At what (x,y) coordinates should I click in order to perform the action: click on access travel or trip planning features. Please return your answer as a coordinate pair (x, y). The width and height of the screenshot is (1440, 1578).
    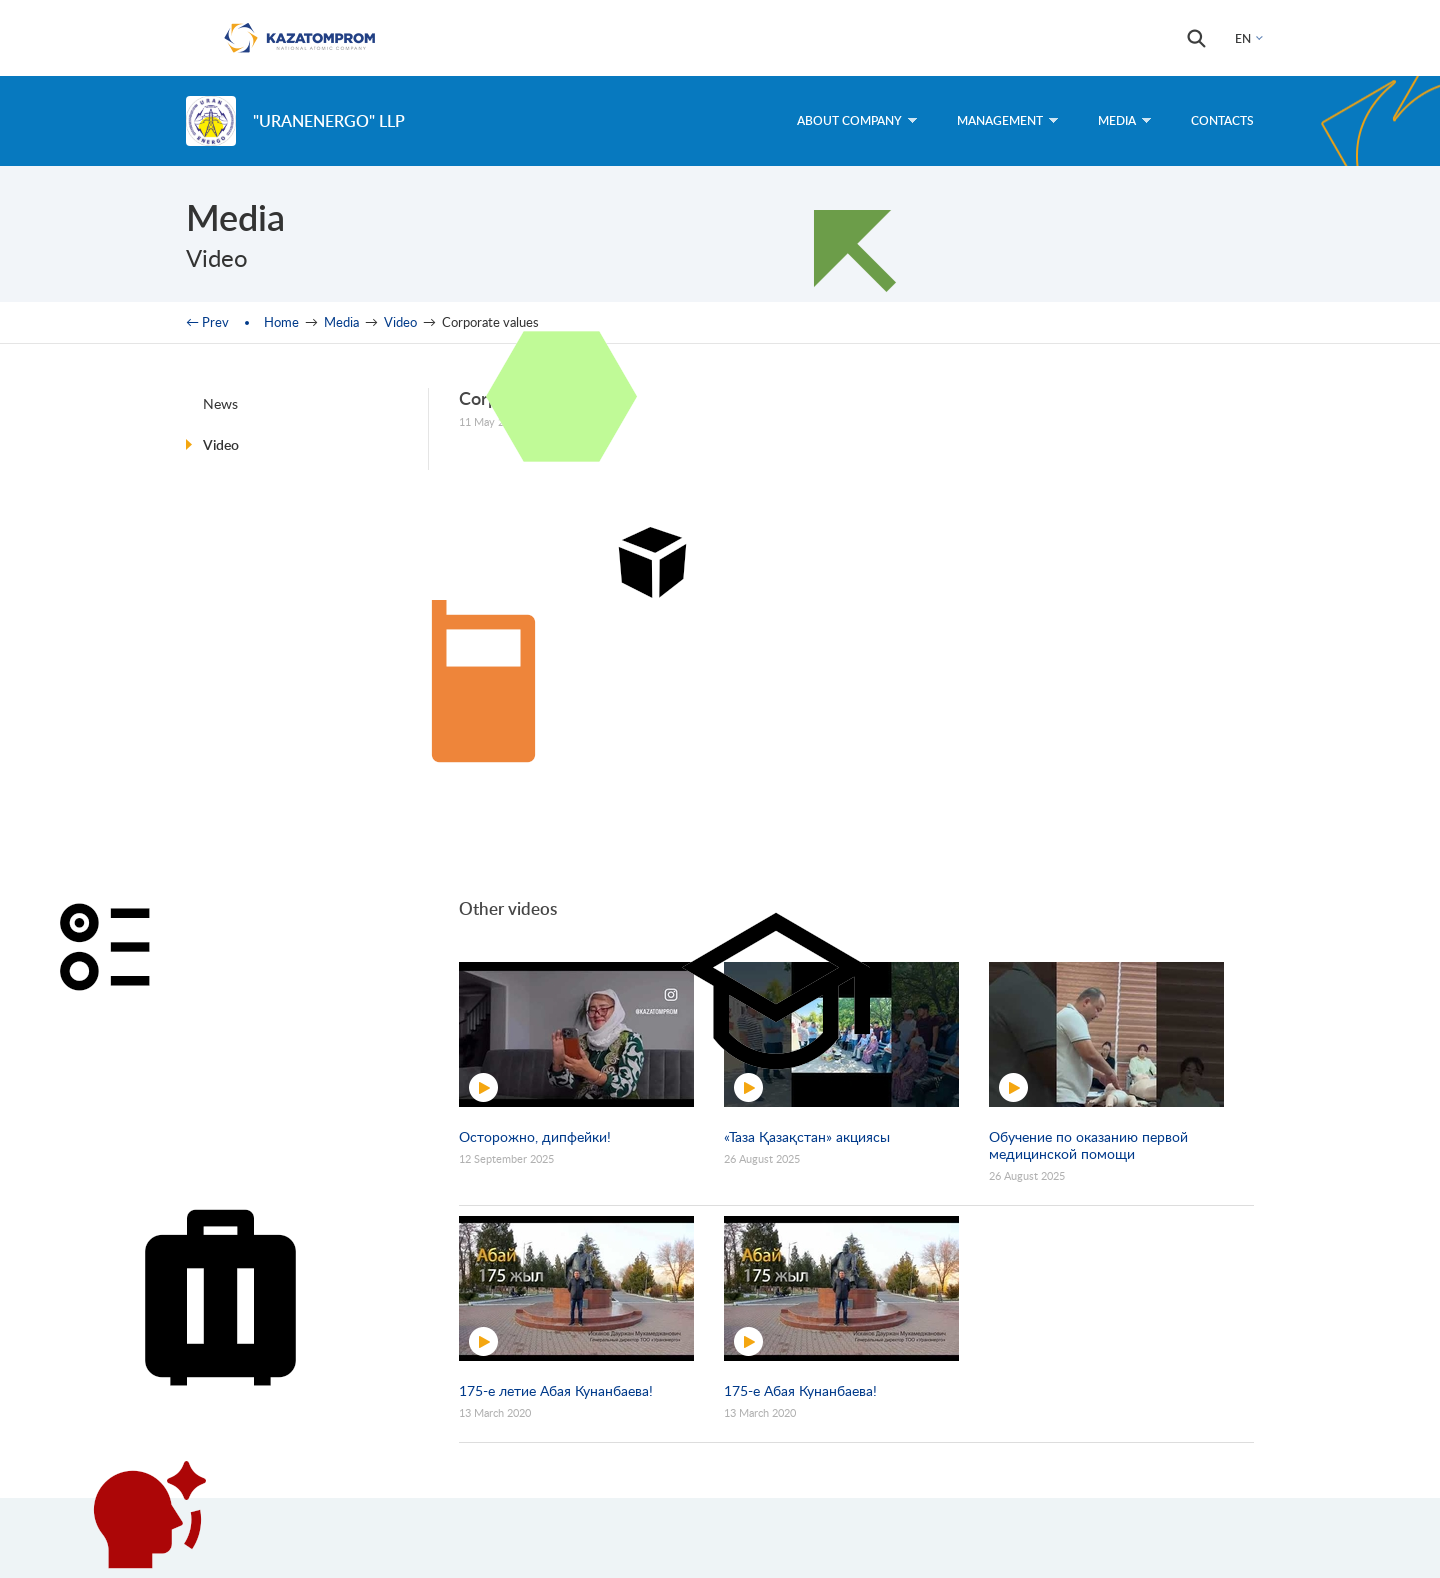
    Looking at the image, I should click on (220, 1293).